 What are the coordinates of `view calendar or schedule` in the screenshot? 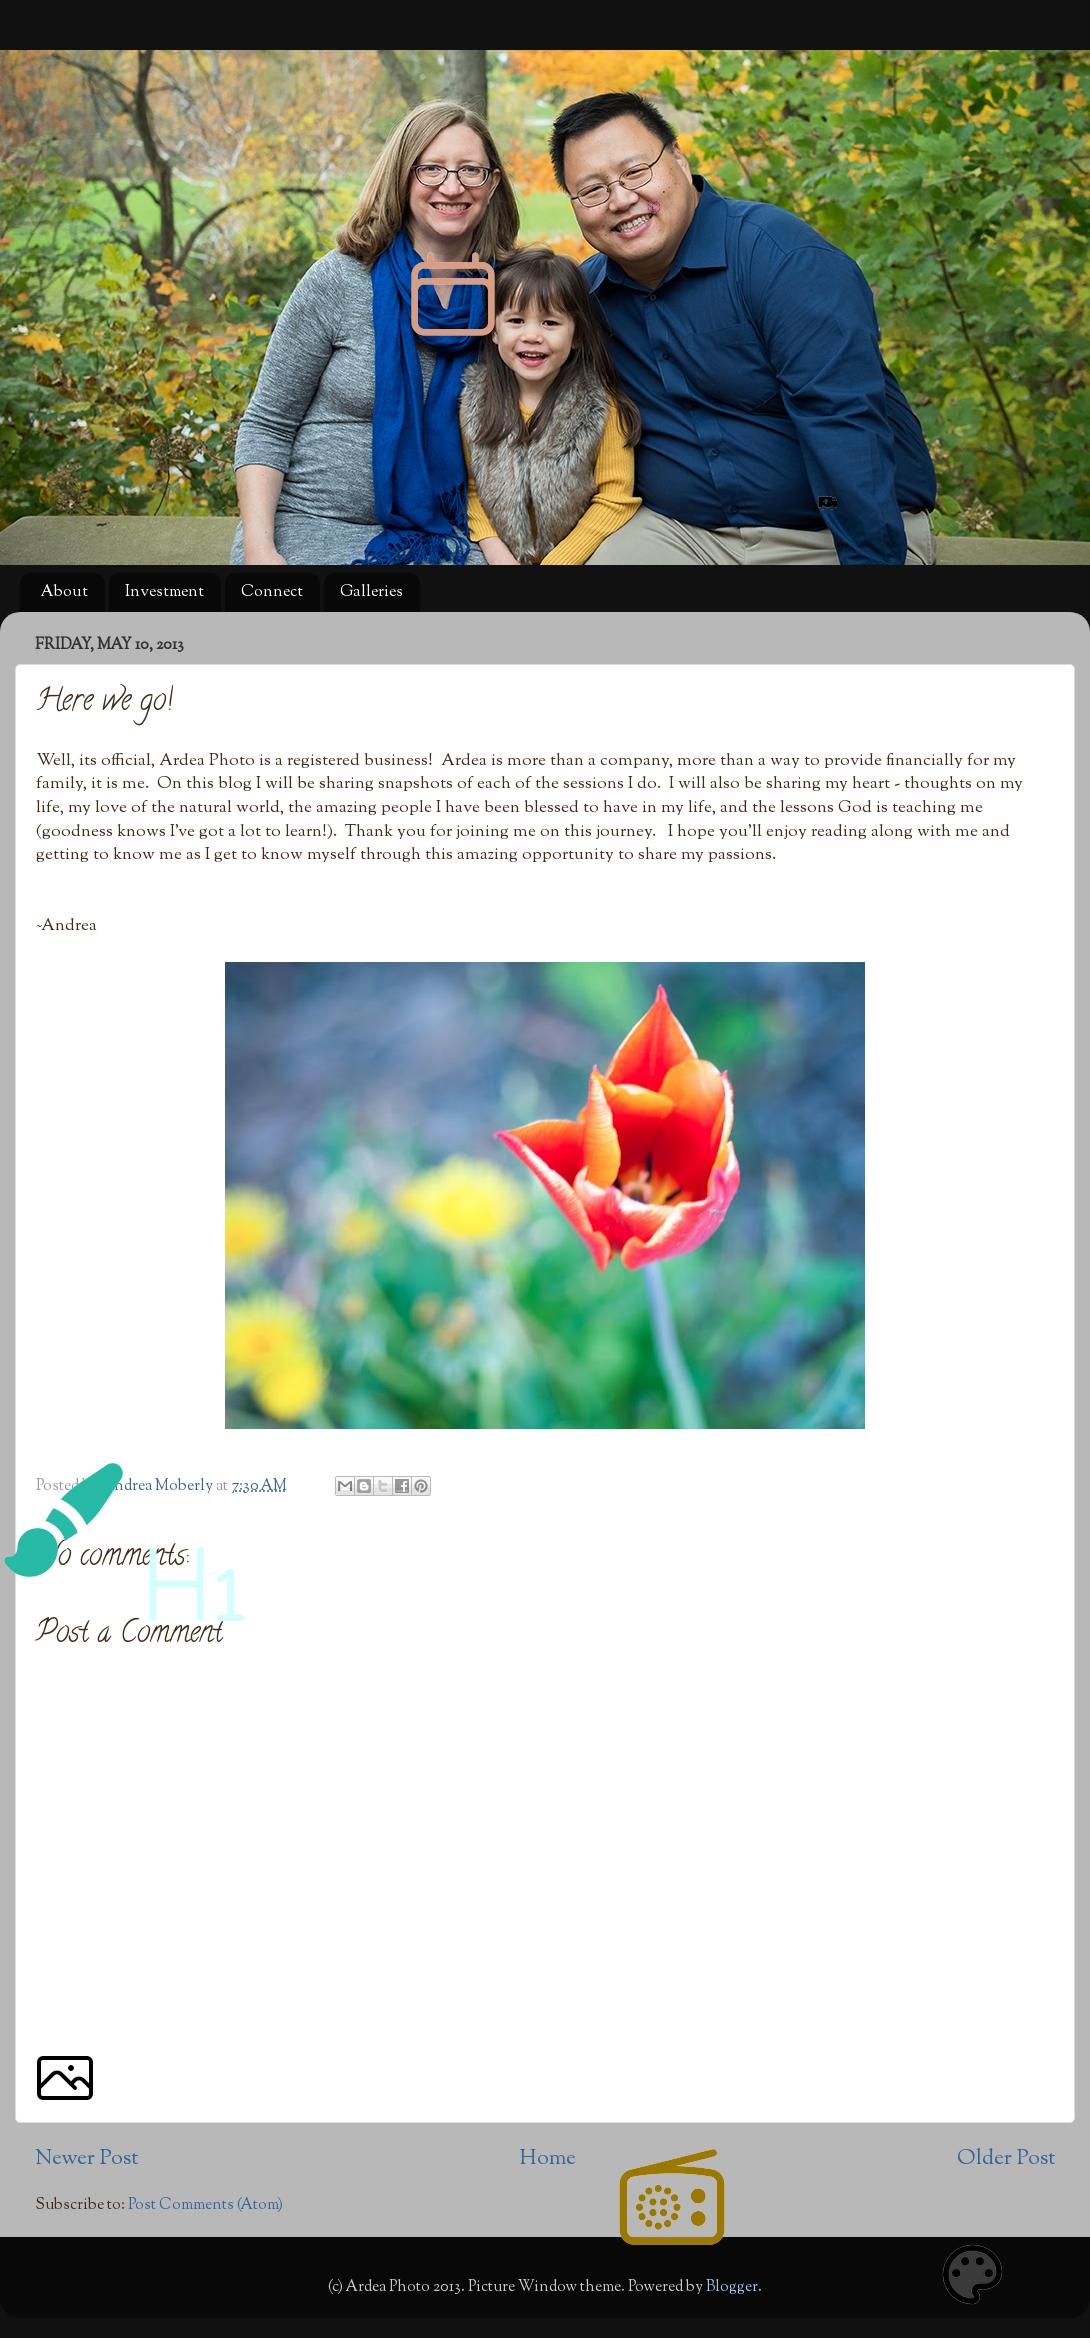 It's located at (453, 294).